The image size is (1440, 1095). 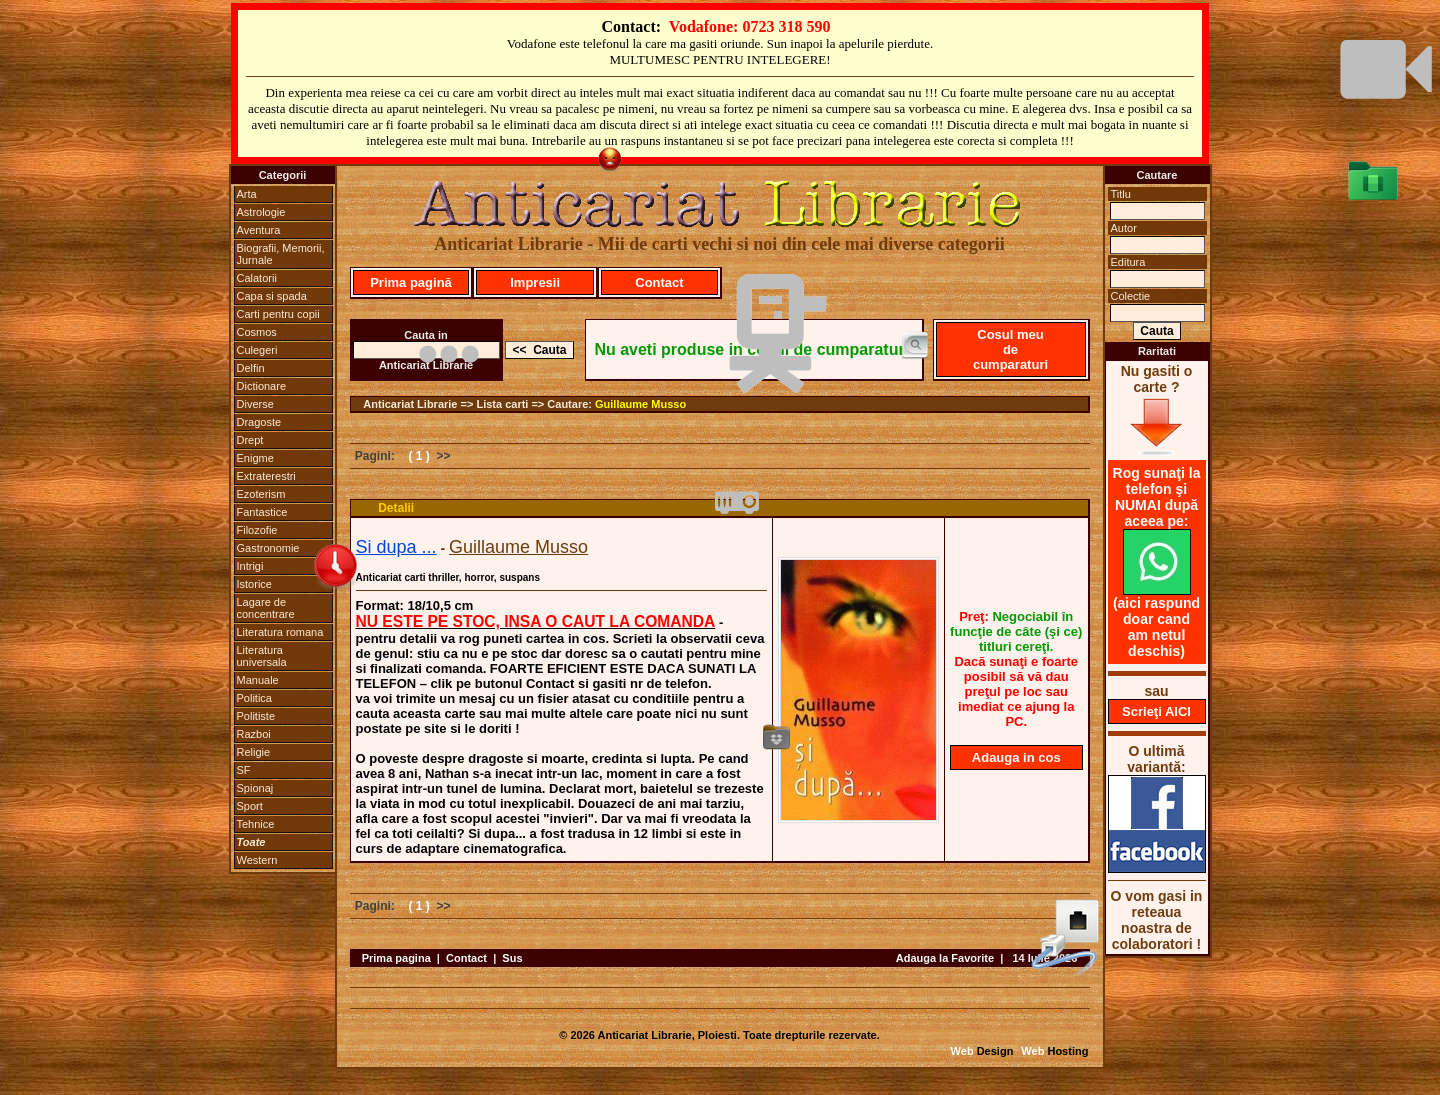 I want to click on content is loading, so click(x=449, y=354).